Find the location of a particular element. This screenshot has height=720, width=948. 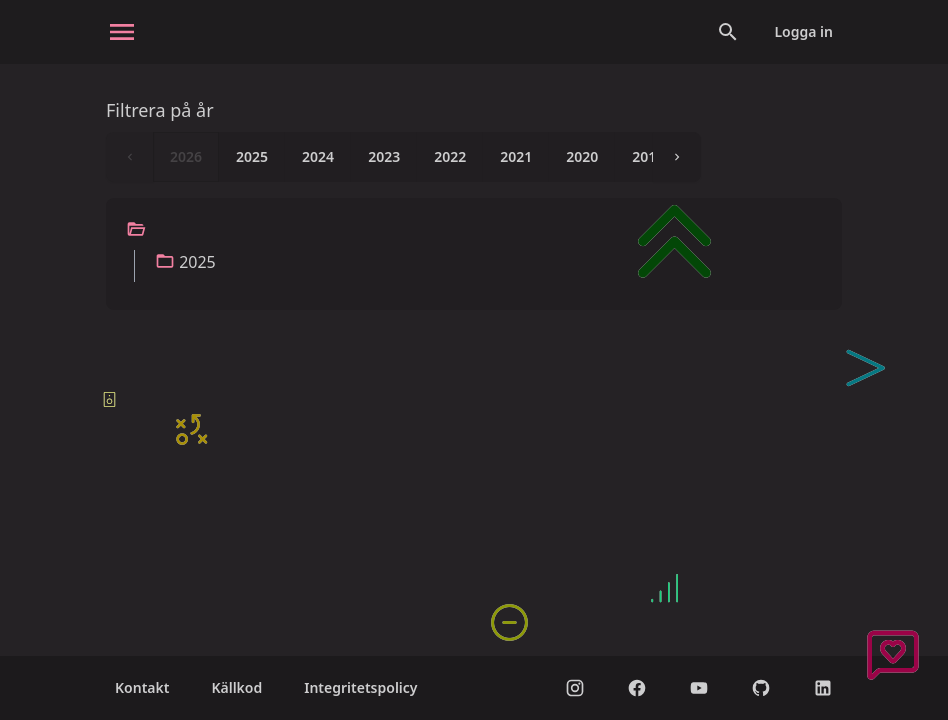

adjust speaker or audio output settings is located at coordinates (109, 399).